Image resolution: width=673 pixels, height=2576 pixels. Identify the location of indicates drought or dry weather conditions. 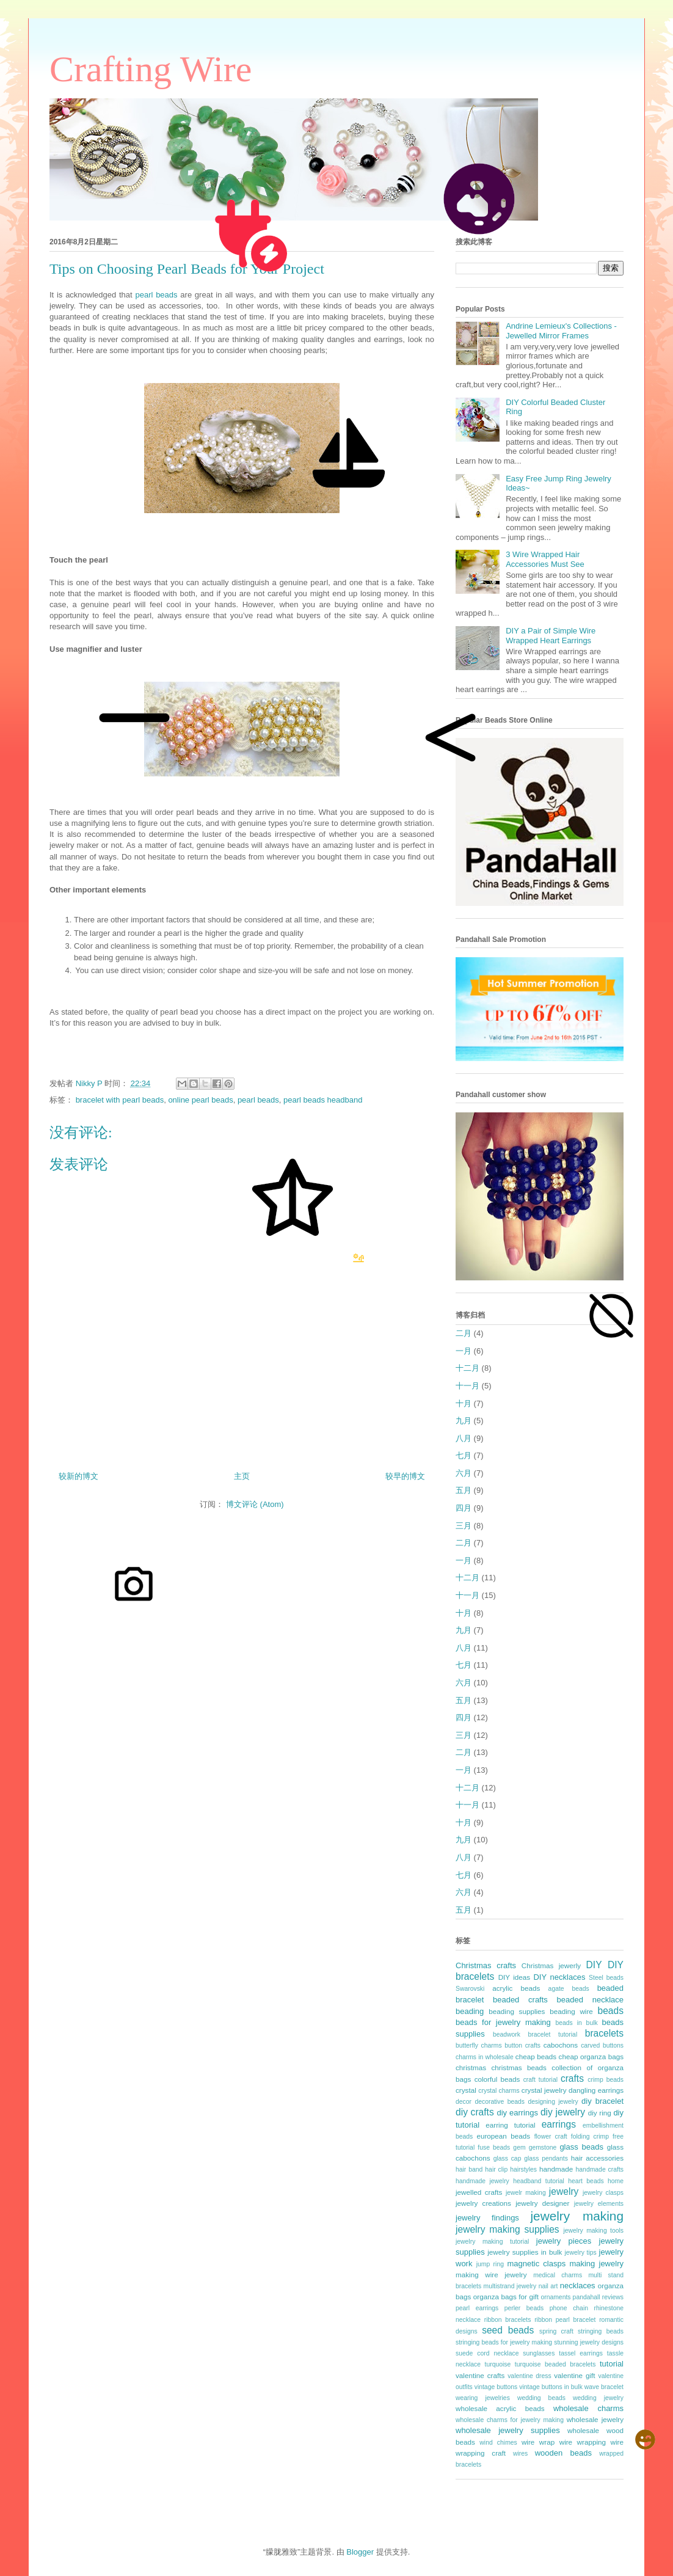
(358, 1258).